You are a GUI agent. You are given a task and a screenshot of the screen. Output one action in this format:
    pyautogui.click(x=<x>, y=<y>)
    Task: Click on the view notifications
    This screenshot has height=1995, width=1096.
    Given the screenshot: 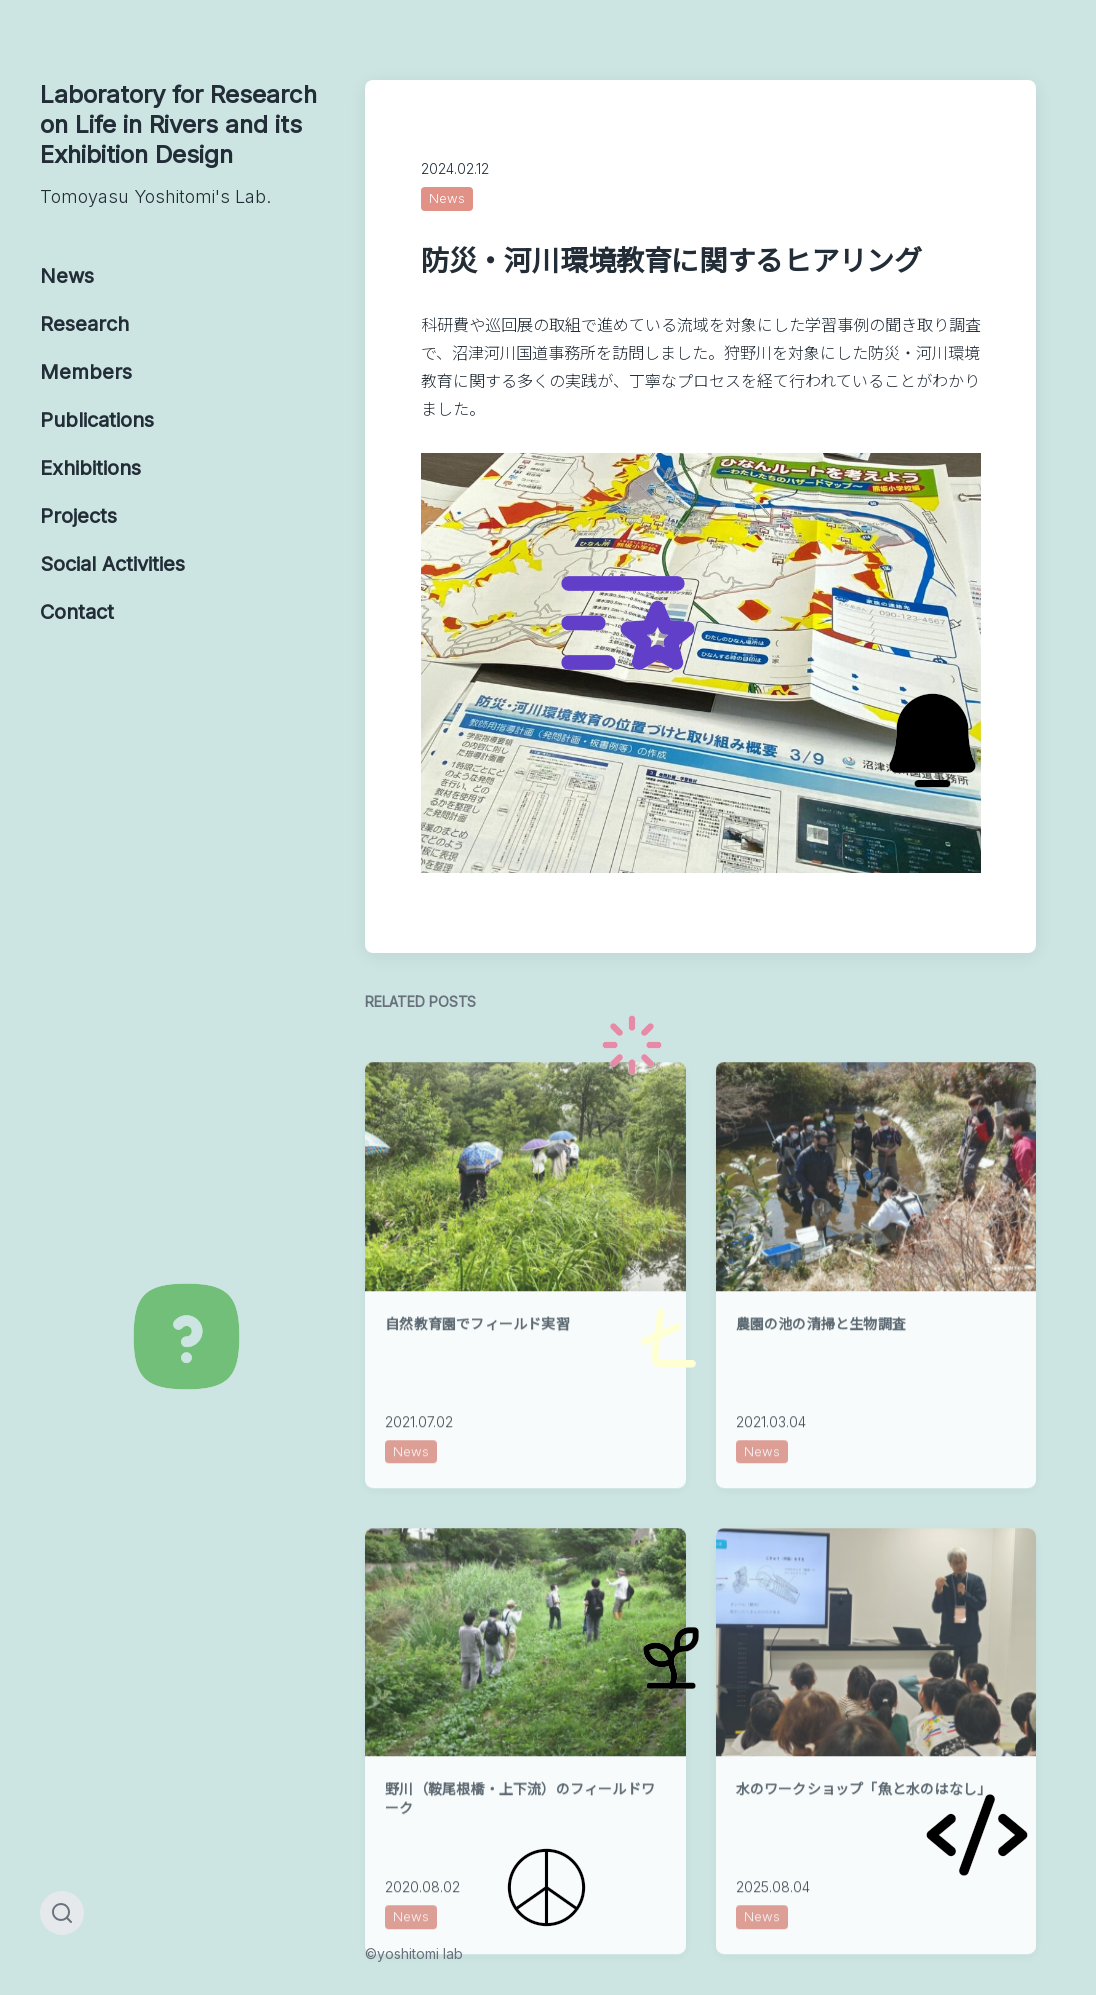 What is the action you would take?
    pyautogui.click(x=932, y=740)
    